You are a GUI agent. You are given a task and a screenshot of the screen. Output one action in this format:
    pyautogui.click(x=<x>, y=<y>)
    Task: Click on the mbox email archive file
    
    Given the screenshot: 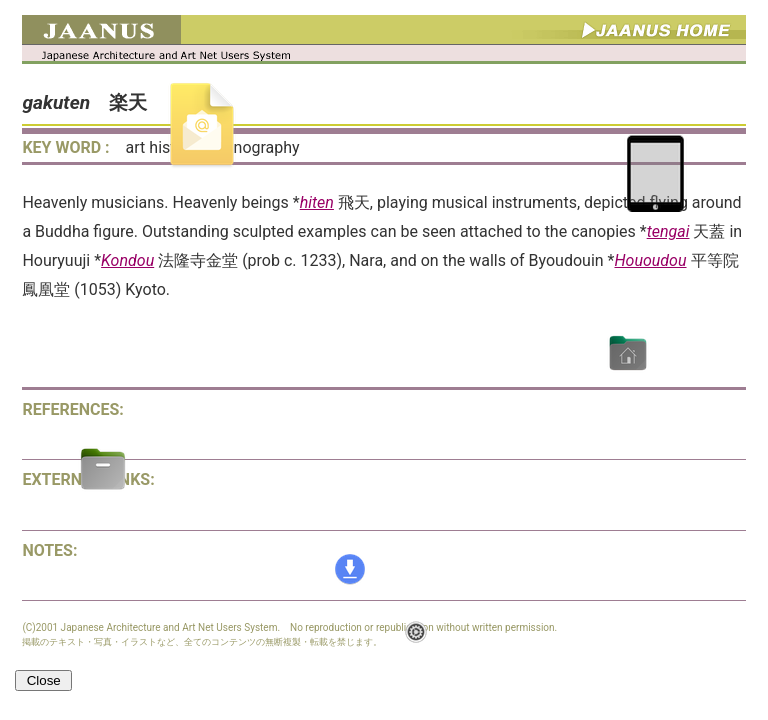 What is the action you would take?
    pyautogui.click(x=202, y=124)
    